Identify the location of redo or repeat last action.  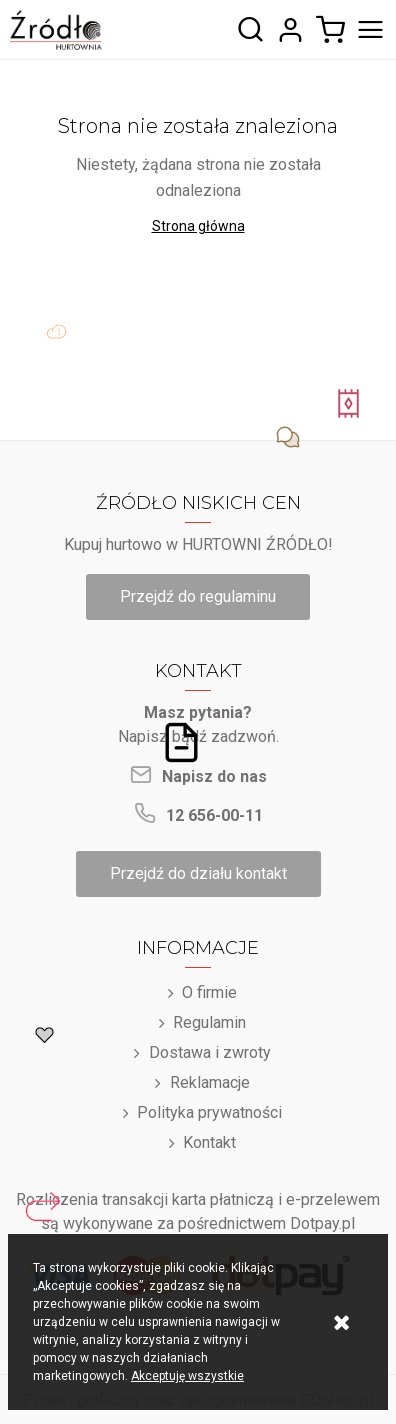
(43, 1208).